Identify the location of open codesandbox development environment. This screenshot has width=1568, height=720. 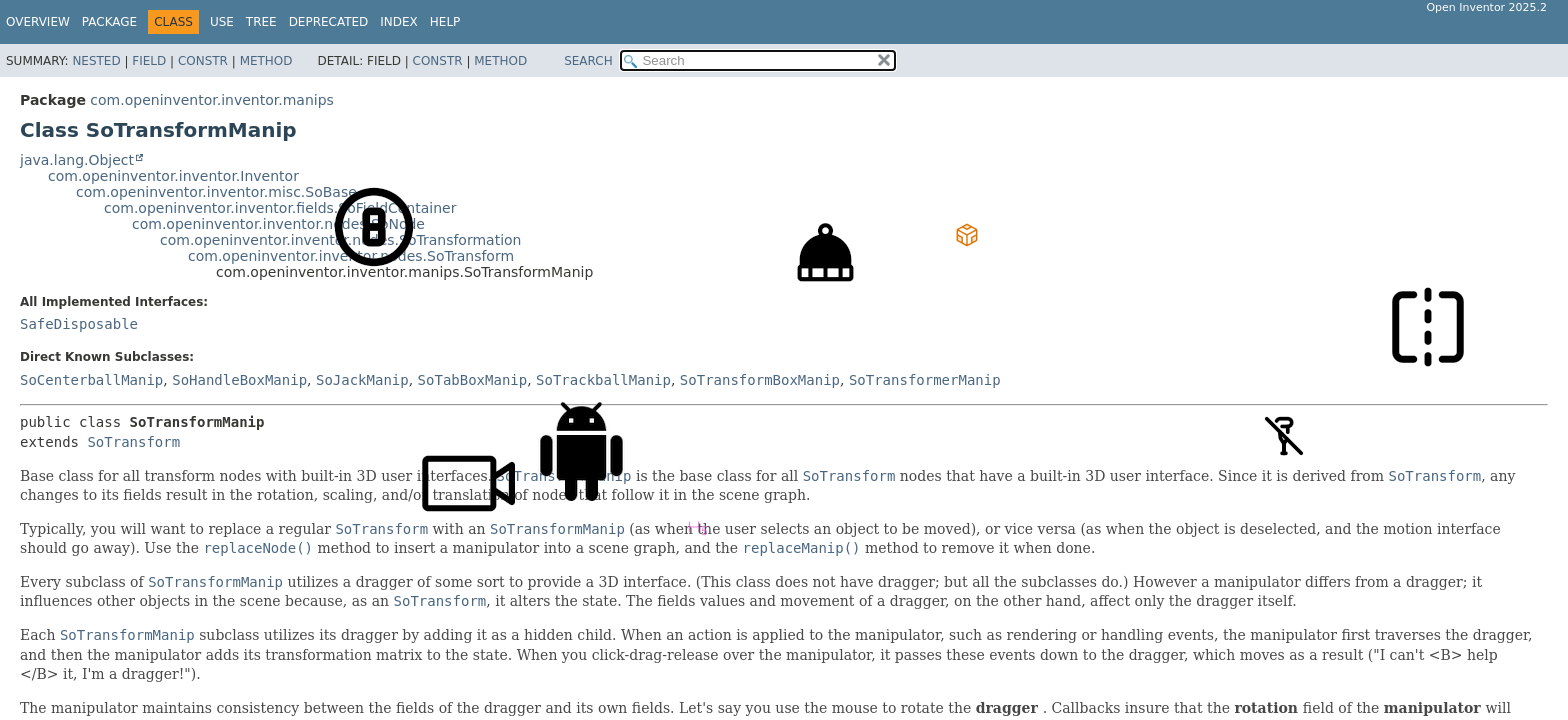
(967, 235).